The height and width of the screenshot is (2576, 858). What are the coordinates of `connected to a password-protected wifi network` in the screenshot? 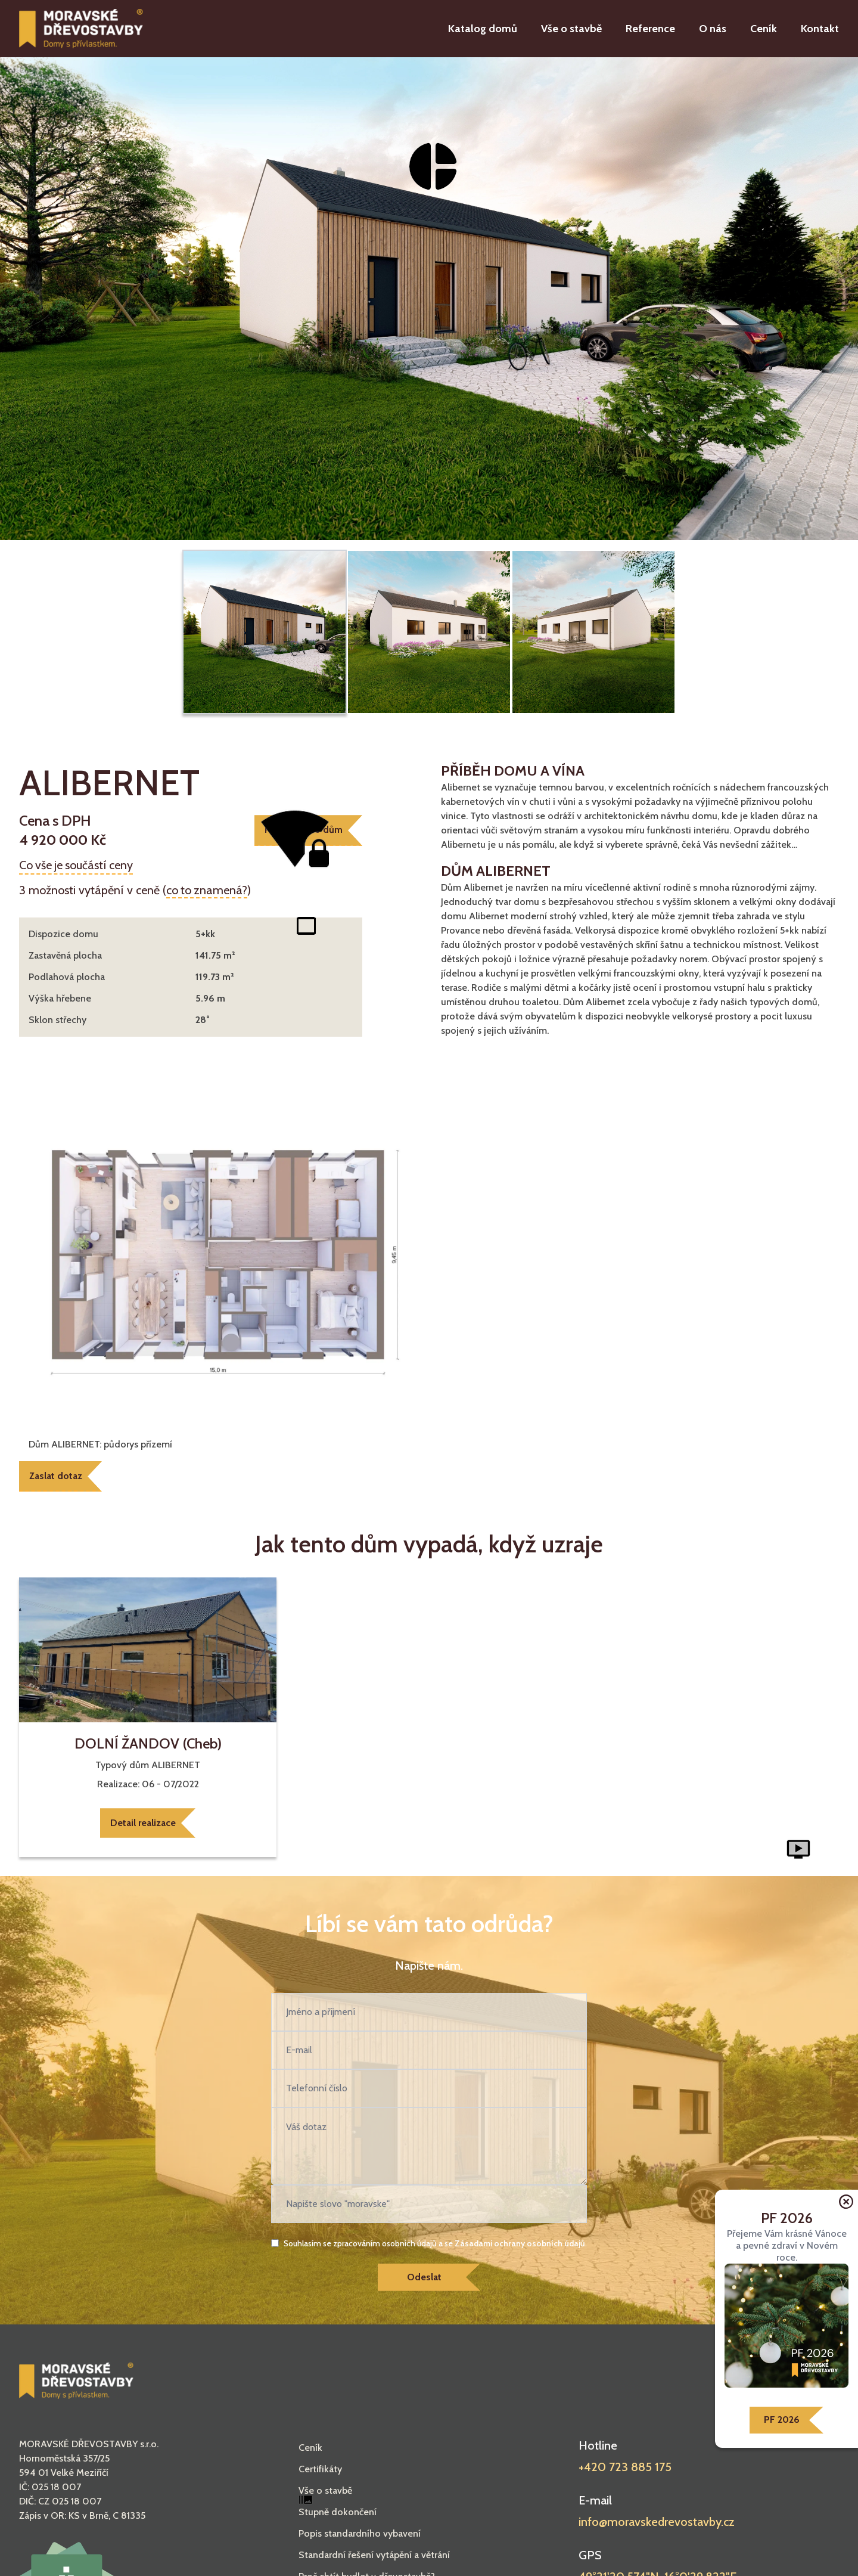 It's located at (295, 839).